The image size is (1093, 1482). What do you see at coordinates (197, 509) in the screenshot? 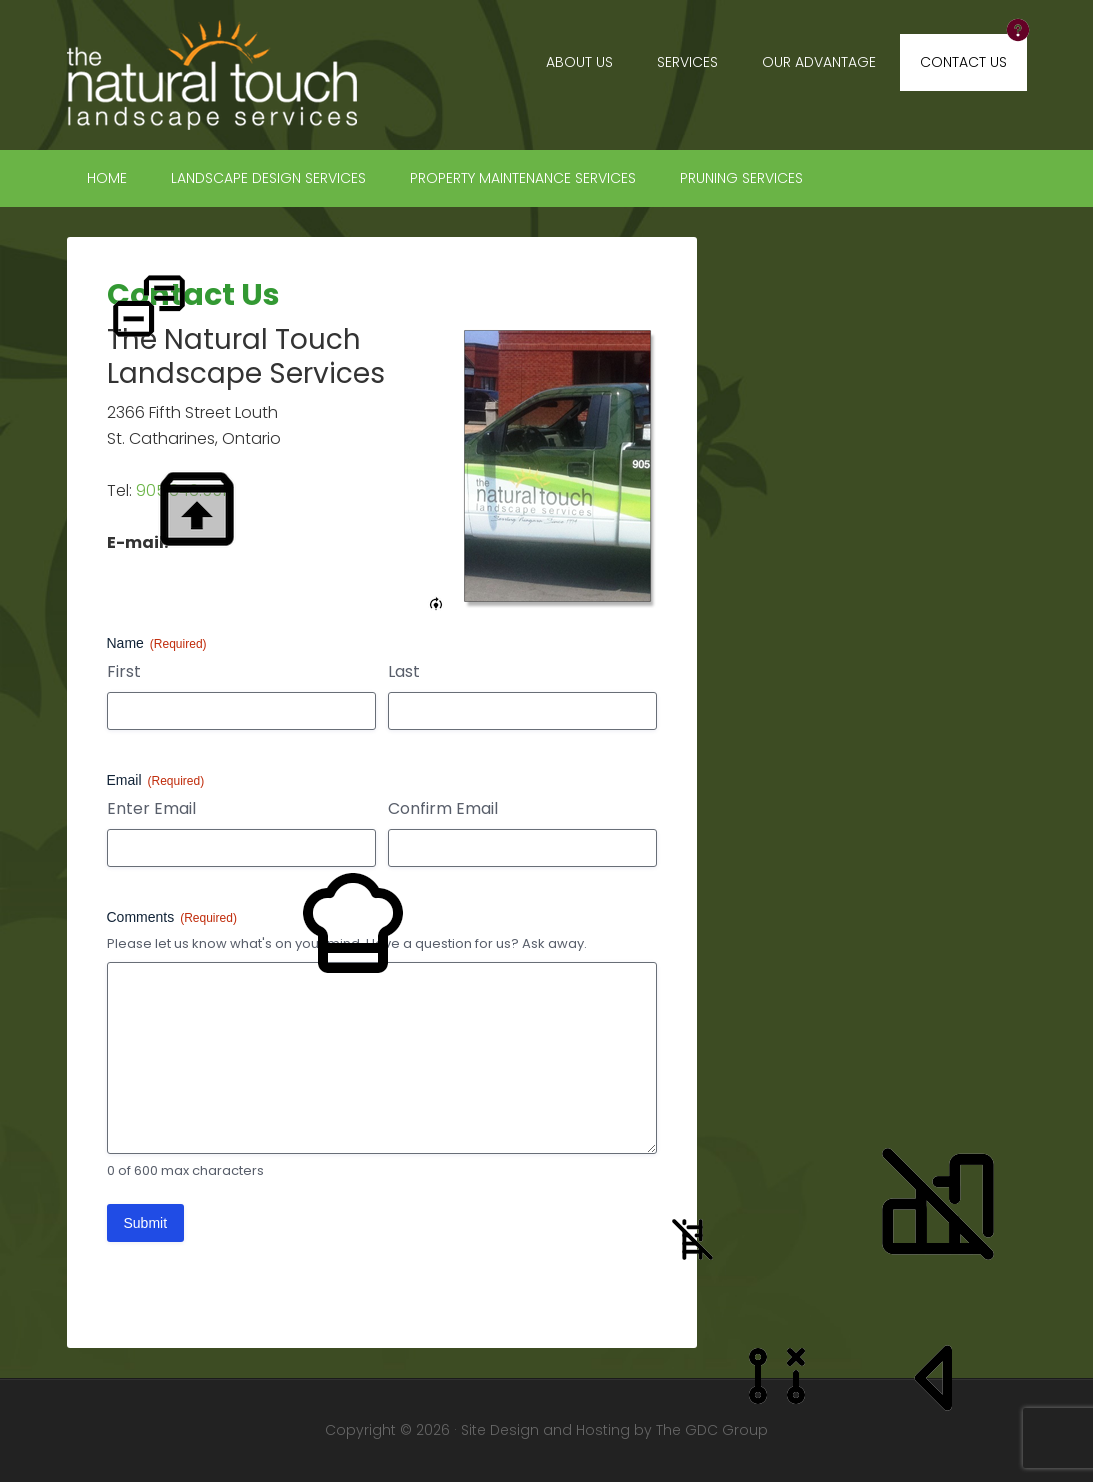
I see `restore item from archive` at bounding box center [197, 509].